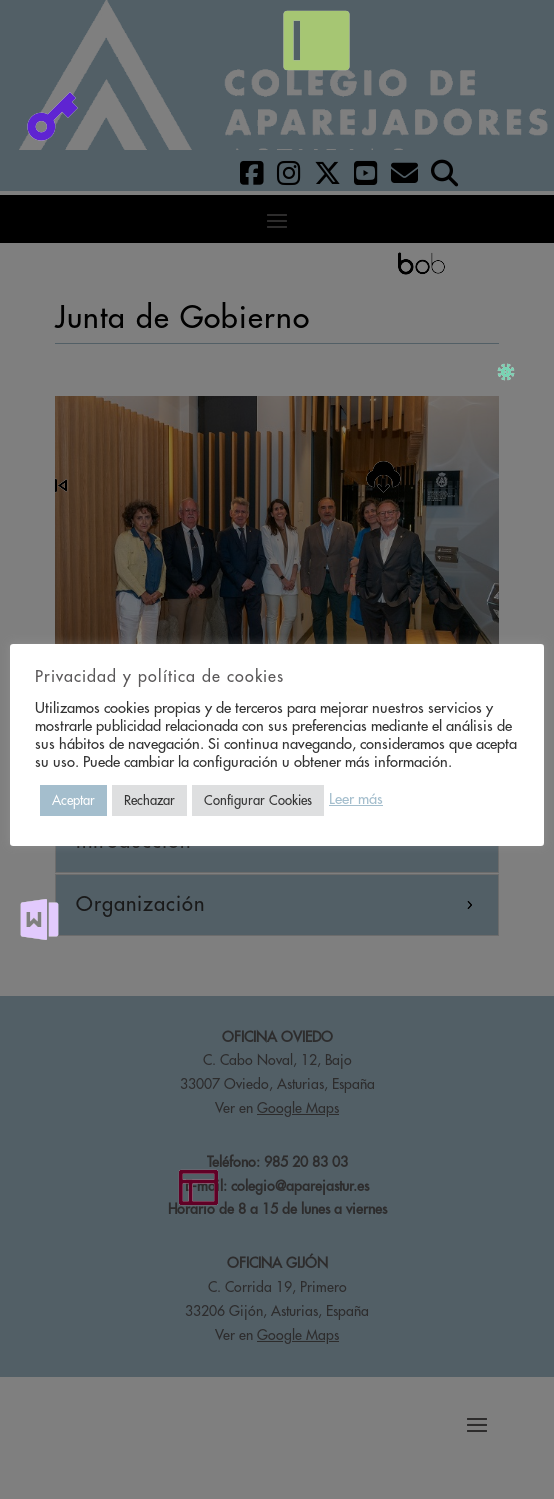 This screenshot has height=1499, width=554. Describe the element at coordinates (61, 485) in the screenshot. I see `skip to previous track` at that location.